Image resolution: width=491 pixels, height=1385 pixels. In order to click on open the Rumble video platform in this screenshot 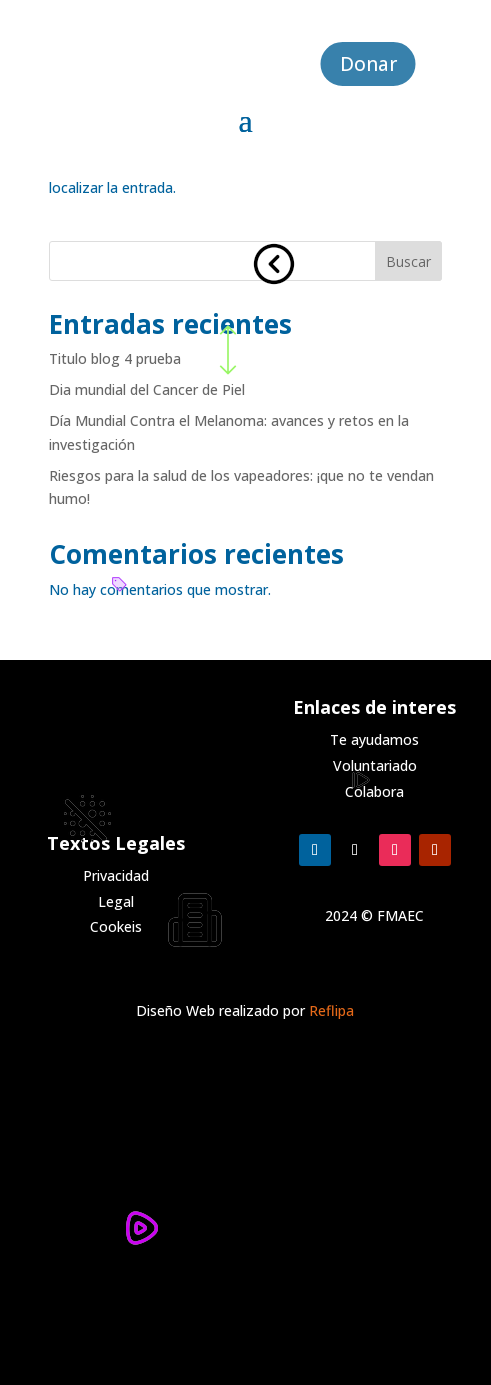, I will do `click(141, 1228)`.